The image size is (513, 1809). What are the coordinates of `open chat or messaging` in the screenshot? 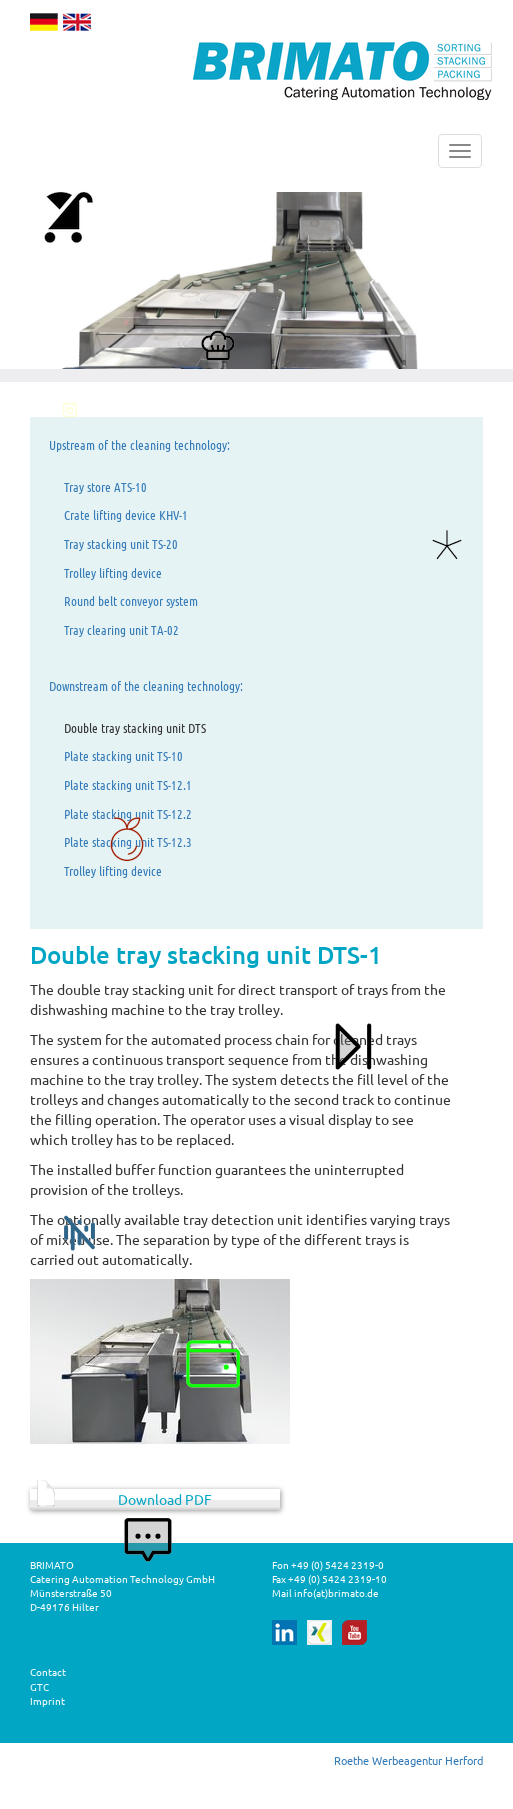 It's located at (148, 1538).